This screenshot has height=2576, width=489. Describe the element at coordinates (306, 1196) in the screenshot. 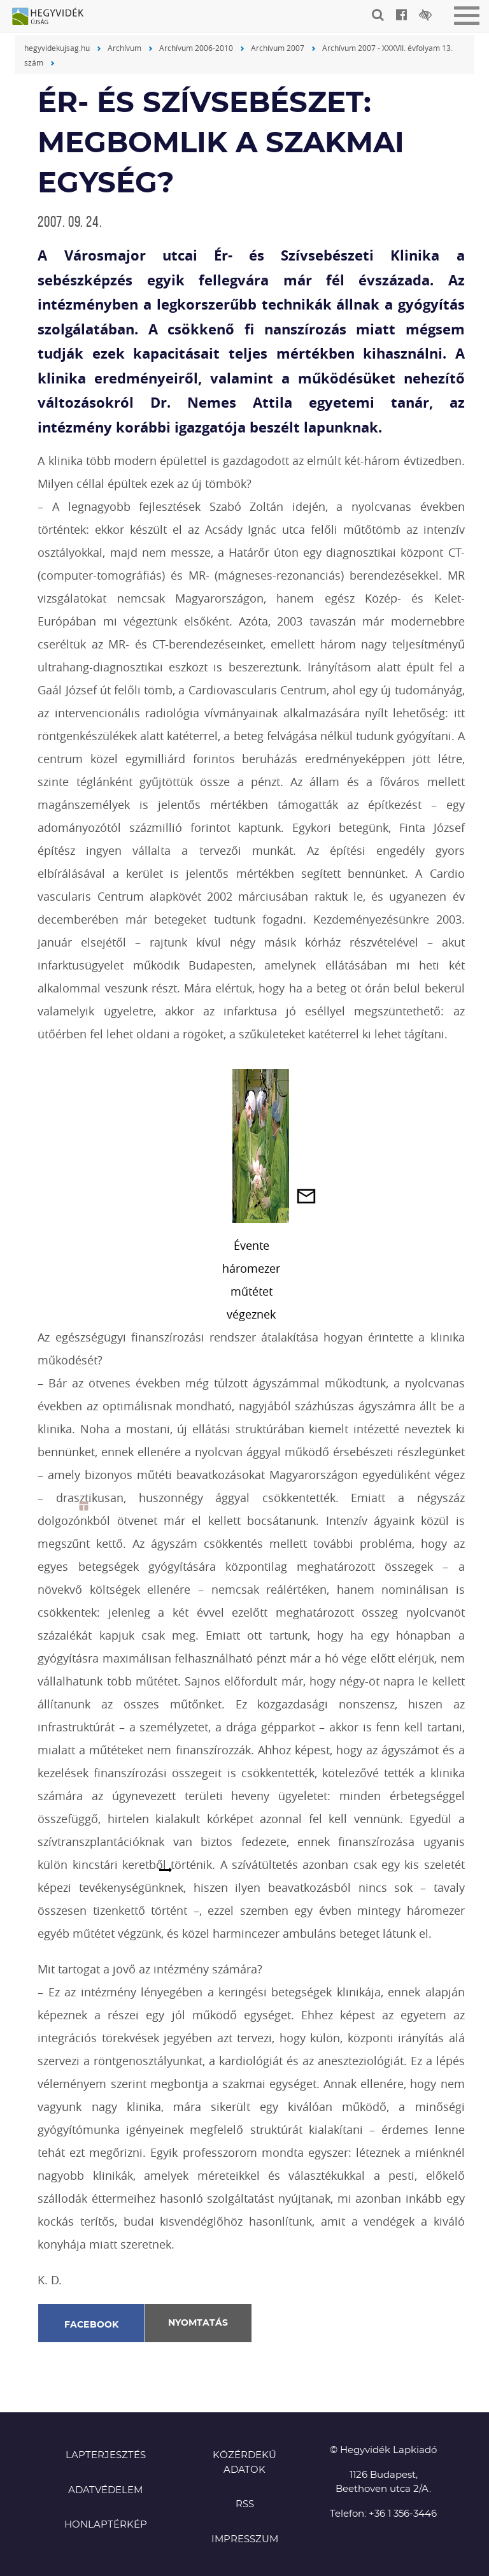

I see `open your email inbox` at that location.